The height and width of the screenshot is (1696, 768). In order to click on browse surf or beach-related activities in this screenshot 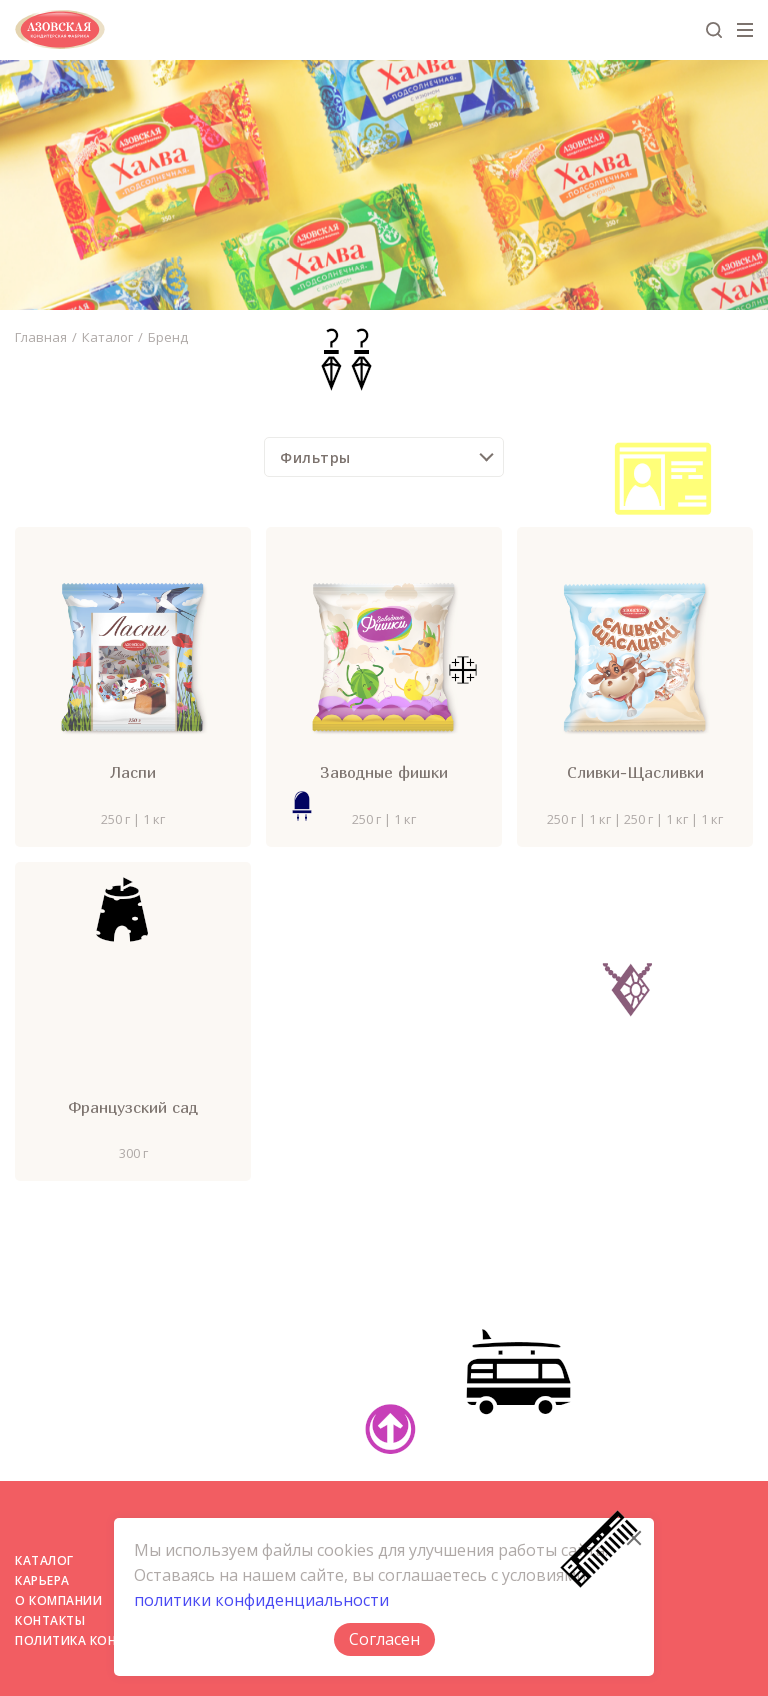, I will do `click(518, 1367)`.